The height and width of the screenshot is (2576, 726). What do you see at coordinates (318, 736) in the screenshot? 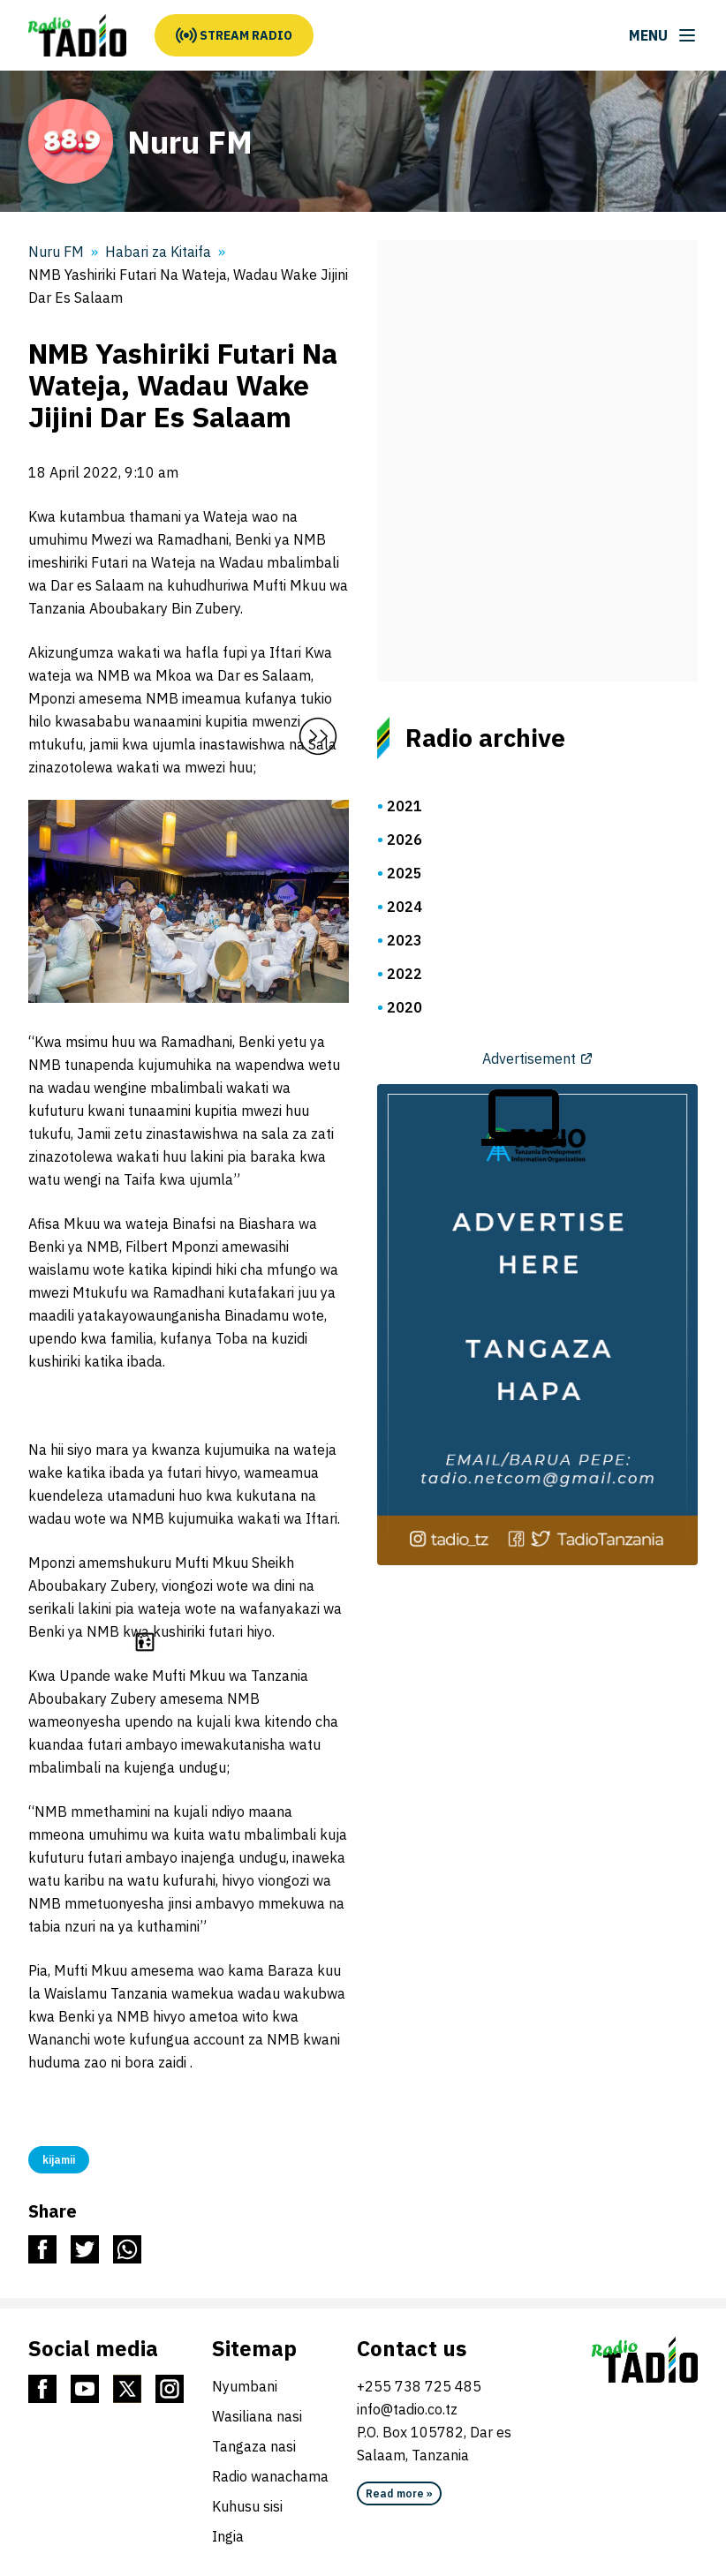
I see `skip forward or advance to end` at bounding box center [318, 736].